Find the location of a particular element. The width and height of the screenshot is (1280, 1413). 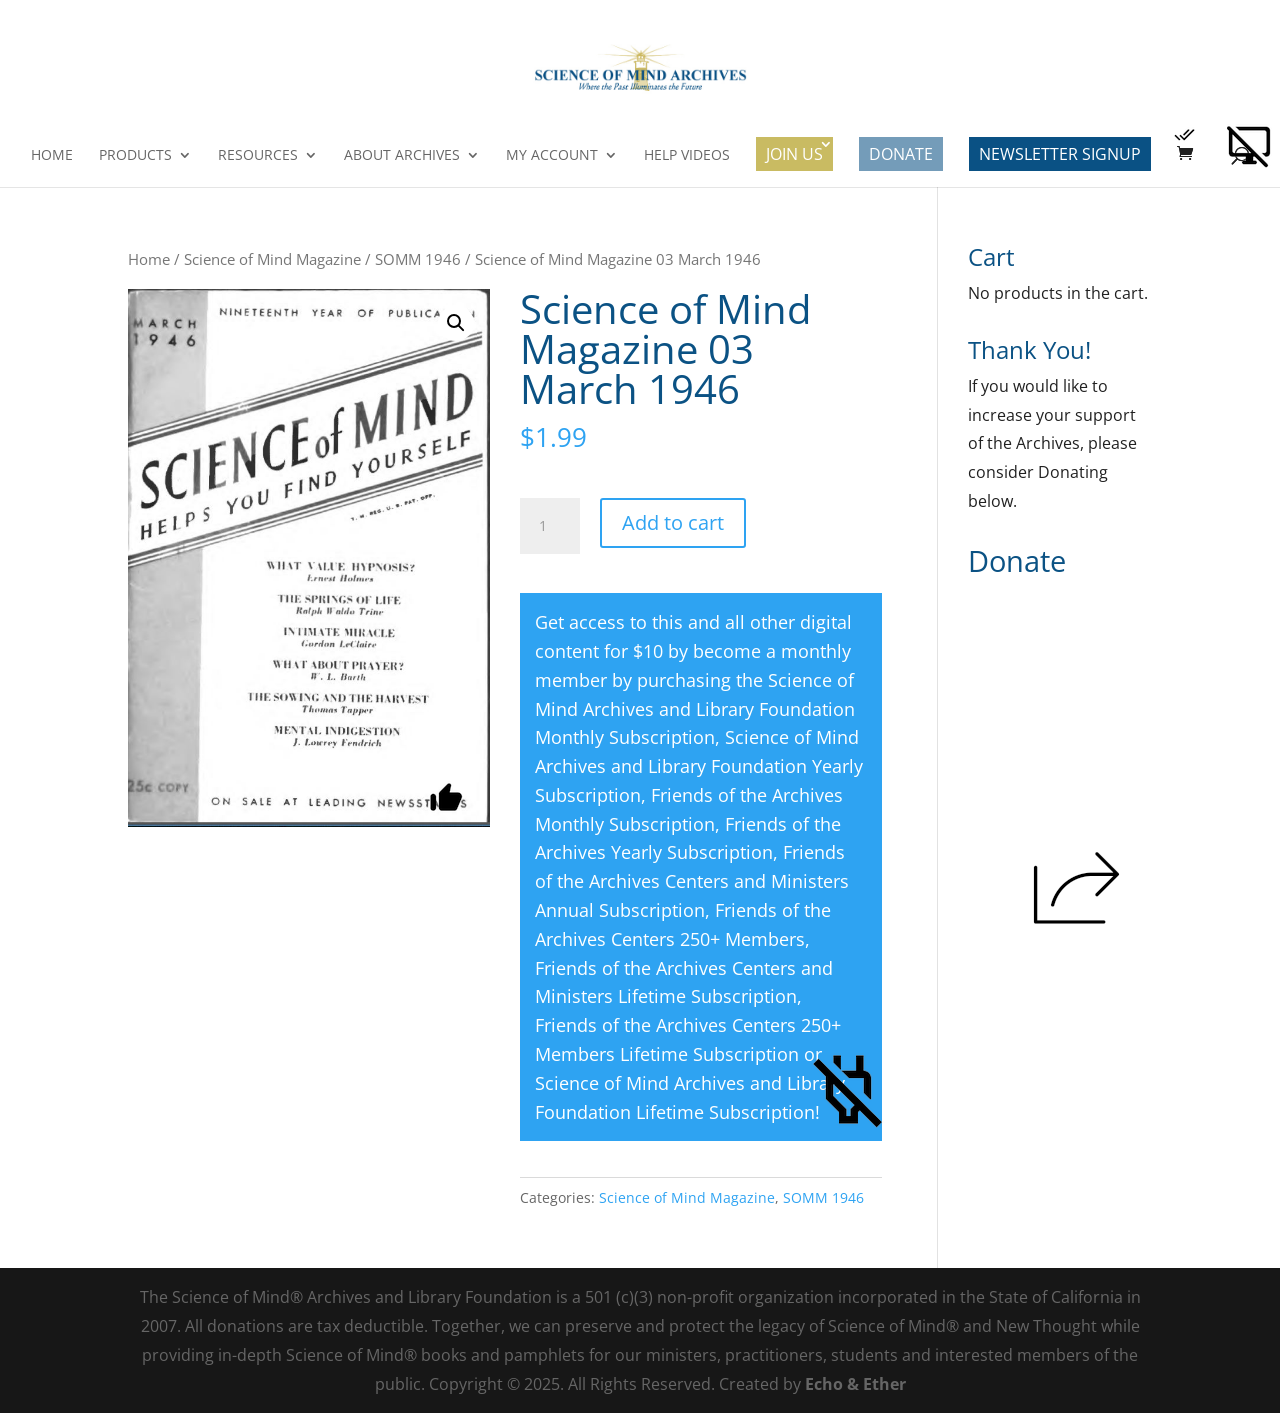

power is currently off or disconnected is located at coordinates (848, 1089).